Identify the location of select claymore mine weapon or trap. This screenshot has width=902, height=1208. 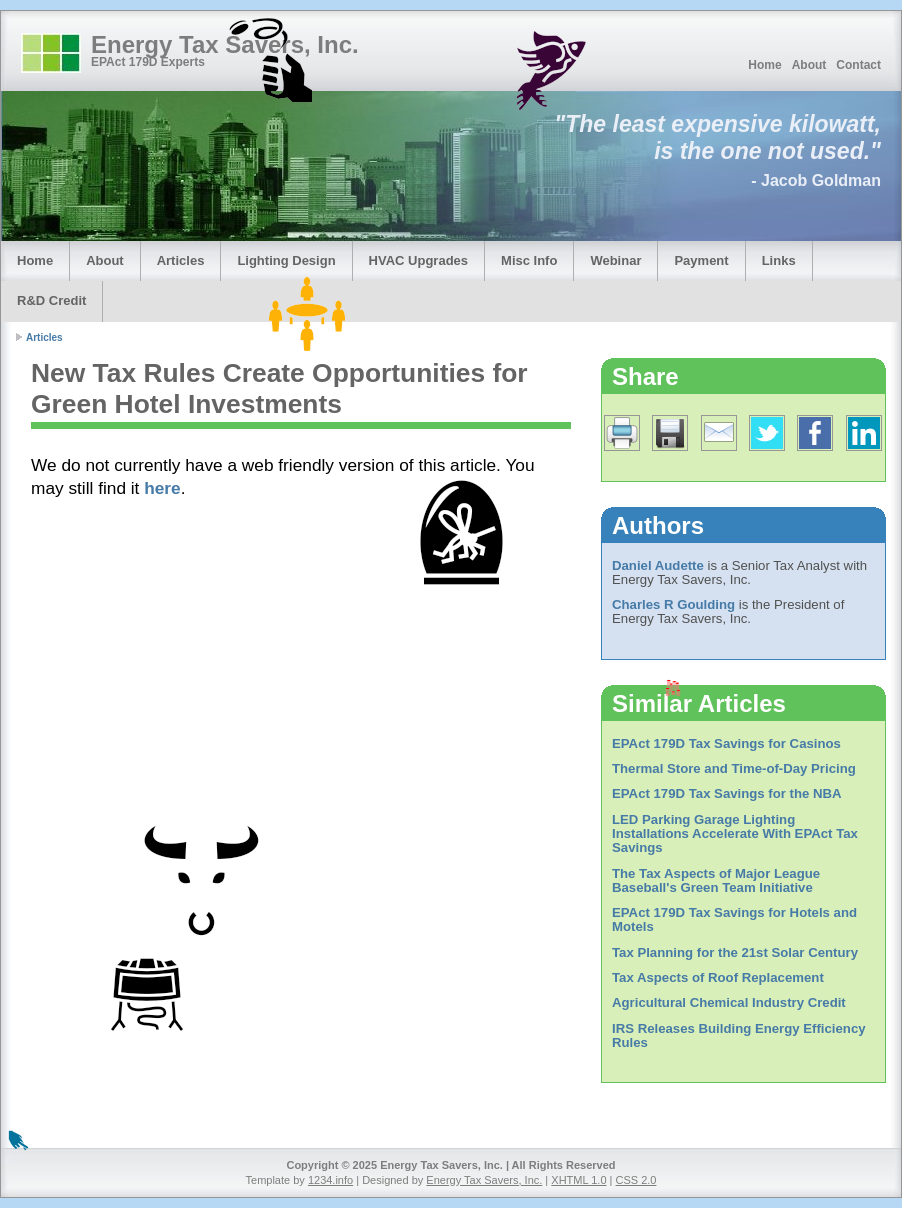
(147, 994).